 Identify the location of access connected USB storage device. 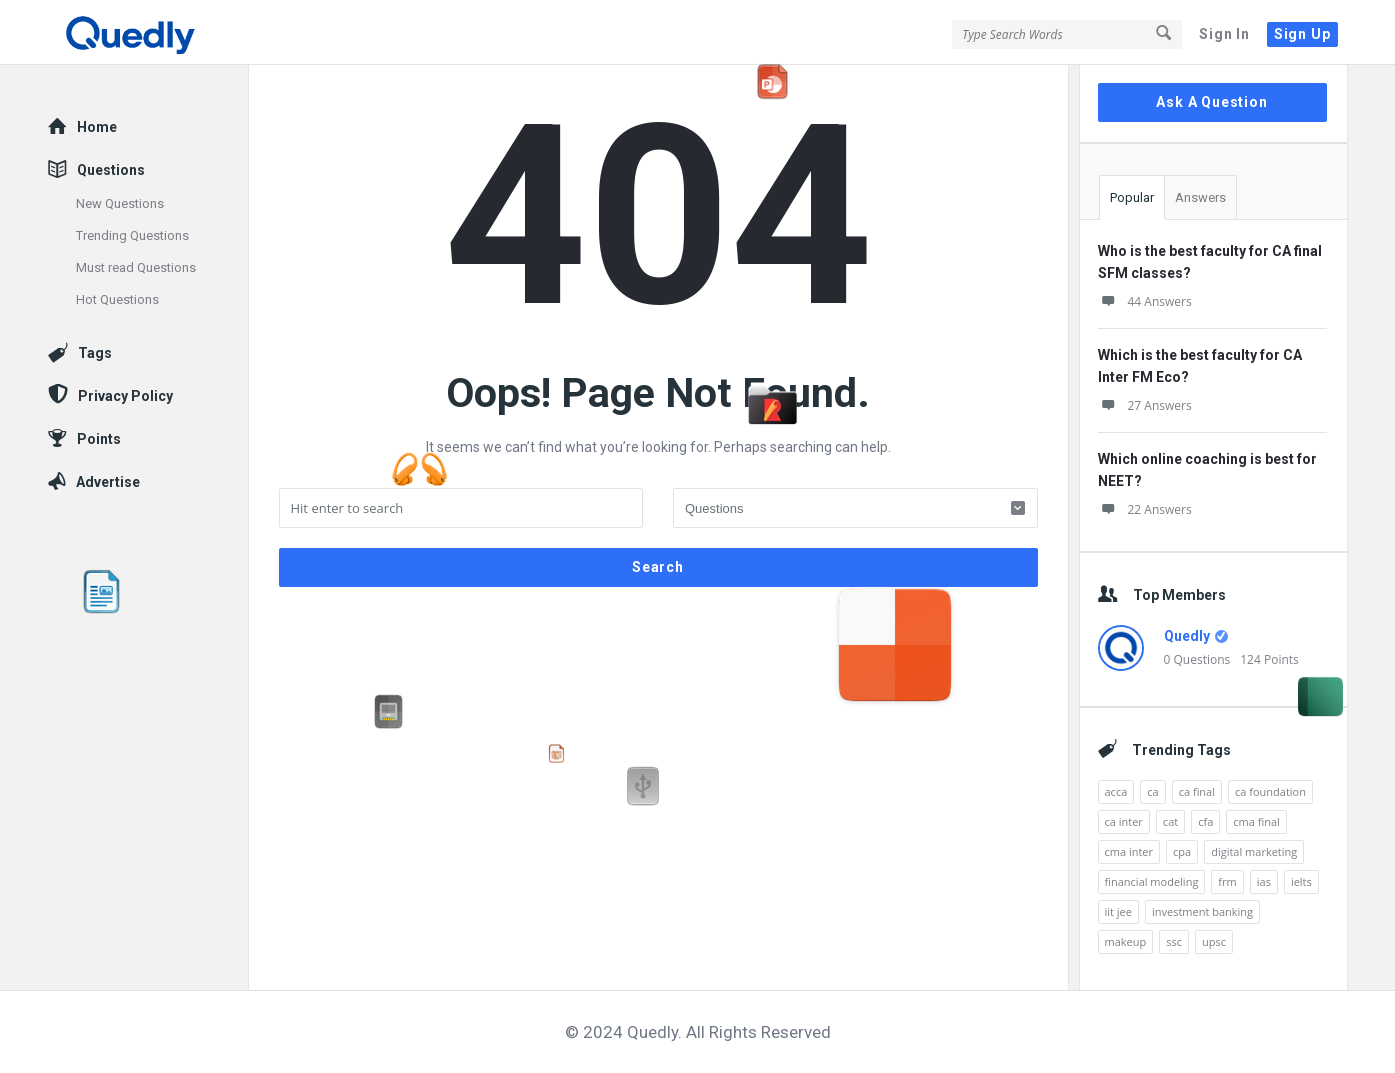
(643, 786).